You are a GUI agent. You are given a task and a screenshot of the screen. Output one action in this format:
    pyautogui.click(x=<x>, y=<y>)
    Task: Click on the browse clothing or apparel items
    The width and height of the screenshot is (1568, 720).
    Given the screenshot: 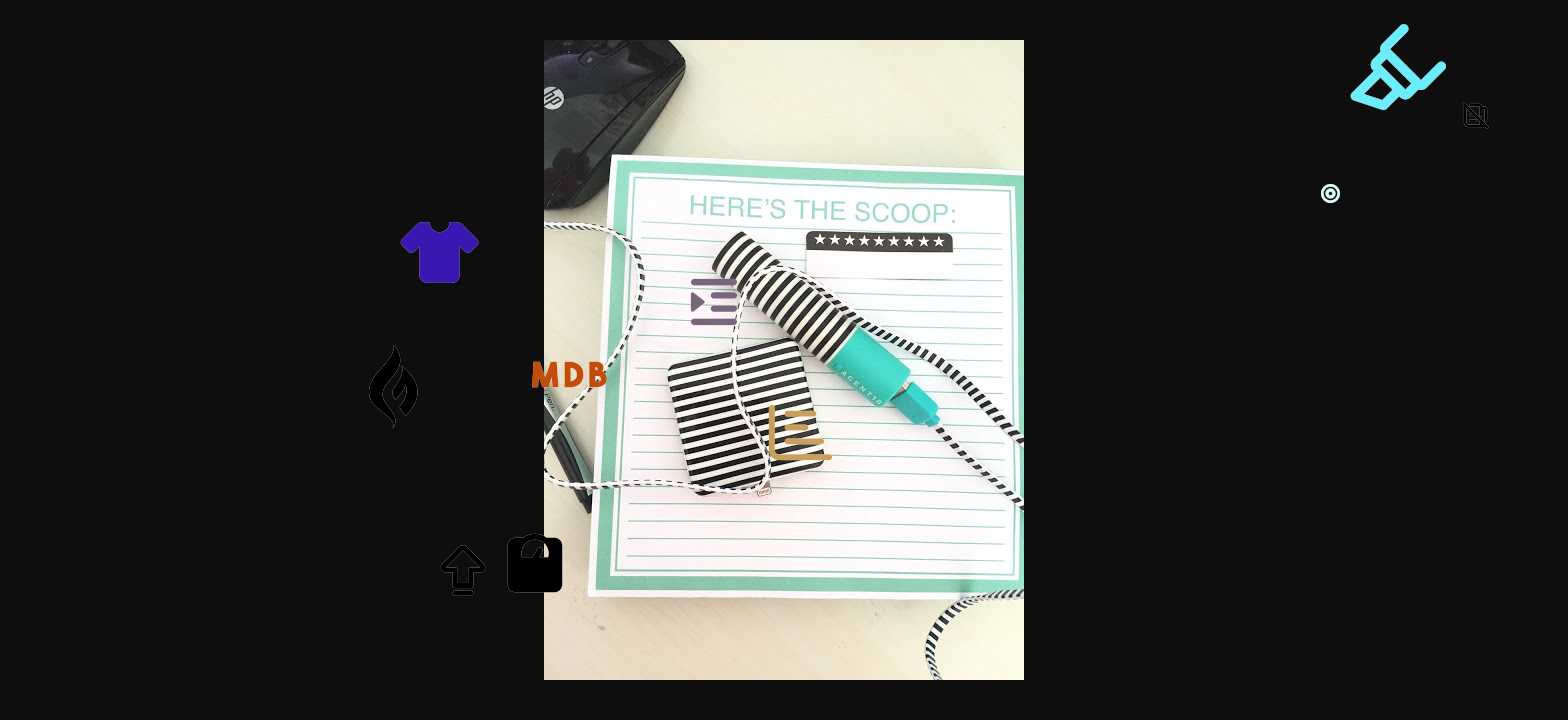 What is the action you would take?
    pyautogui.click(x=439, y=250)
    